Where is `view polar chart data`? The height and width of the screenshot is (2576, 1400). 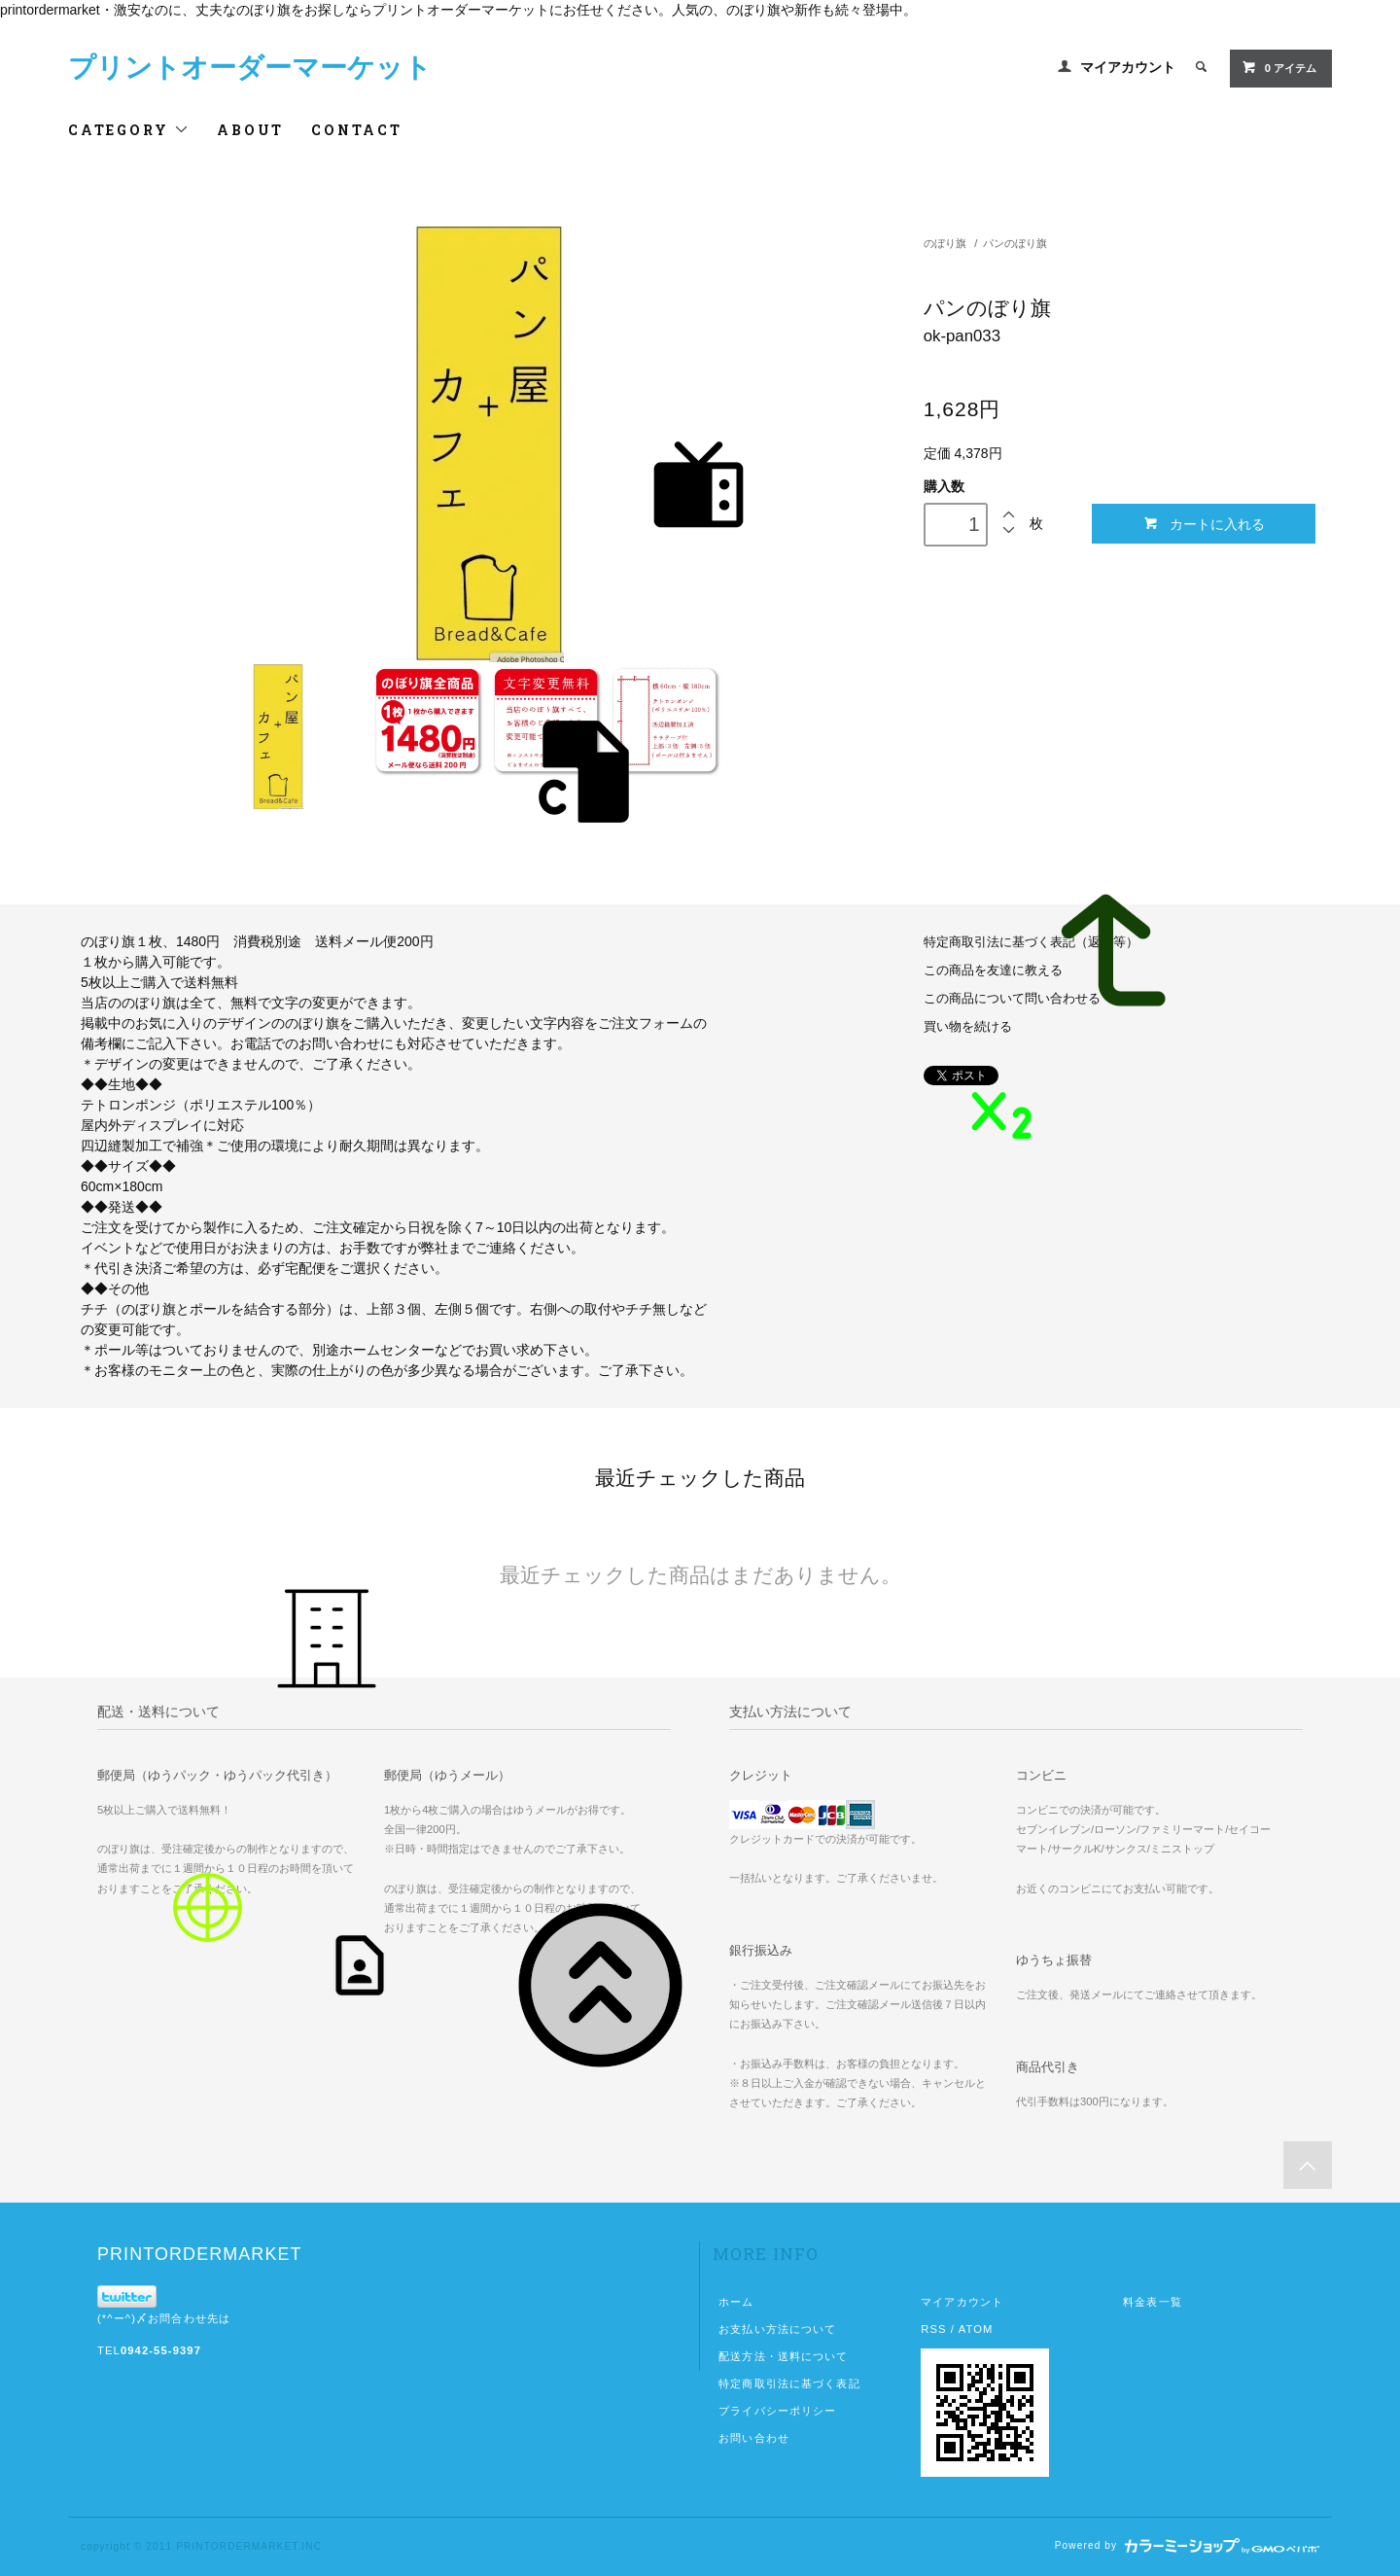
view polar chart data is located at coordinates (207, 1907).